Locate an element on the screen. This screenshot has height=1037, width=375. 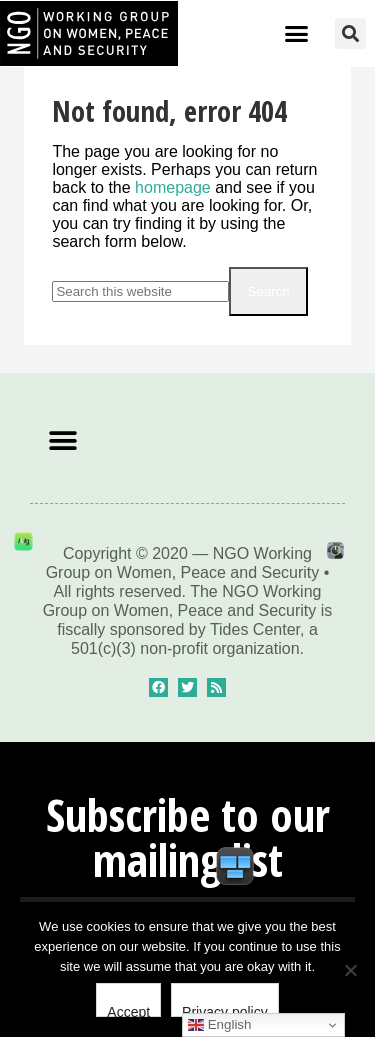
open multitasking view is located at coordinates (235, 866).